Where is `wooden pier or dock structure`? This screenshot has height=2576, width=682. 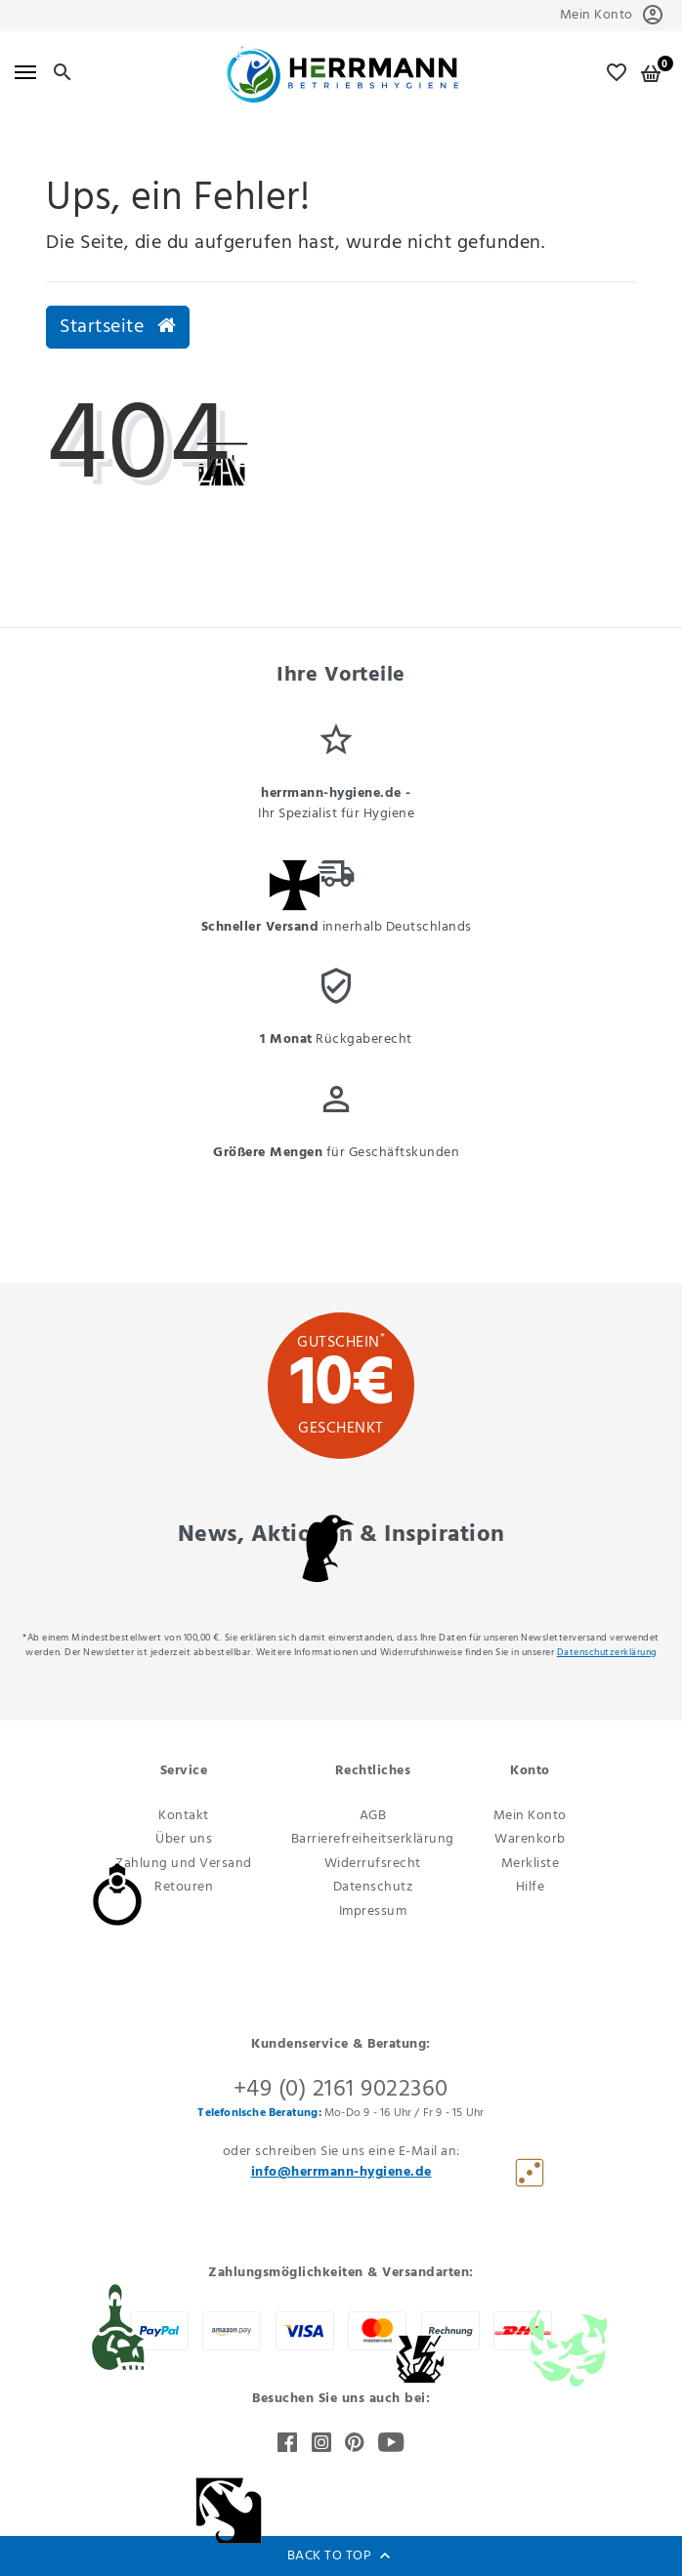
wooden pier or dock structure is located at coordinates (222, 461).